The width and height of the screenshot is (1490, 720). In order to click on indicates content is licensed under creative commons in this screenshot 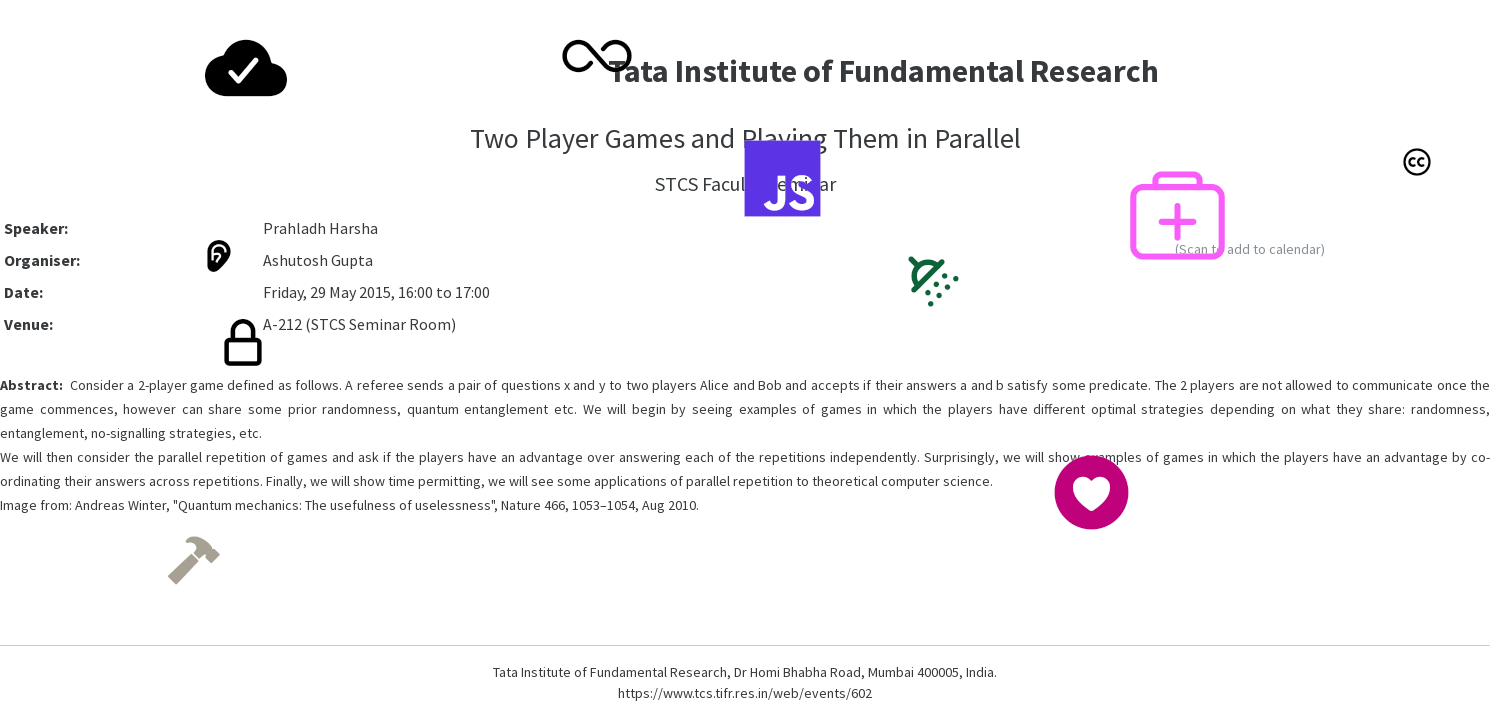, I will do `click(1417, 162)`.